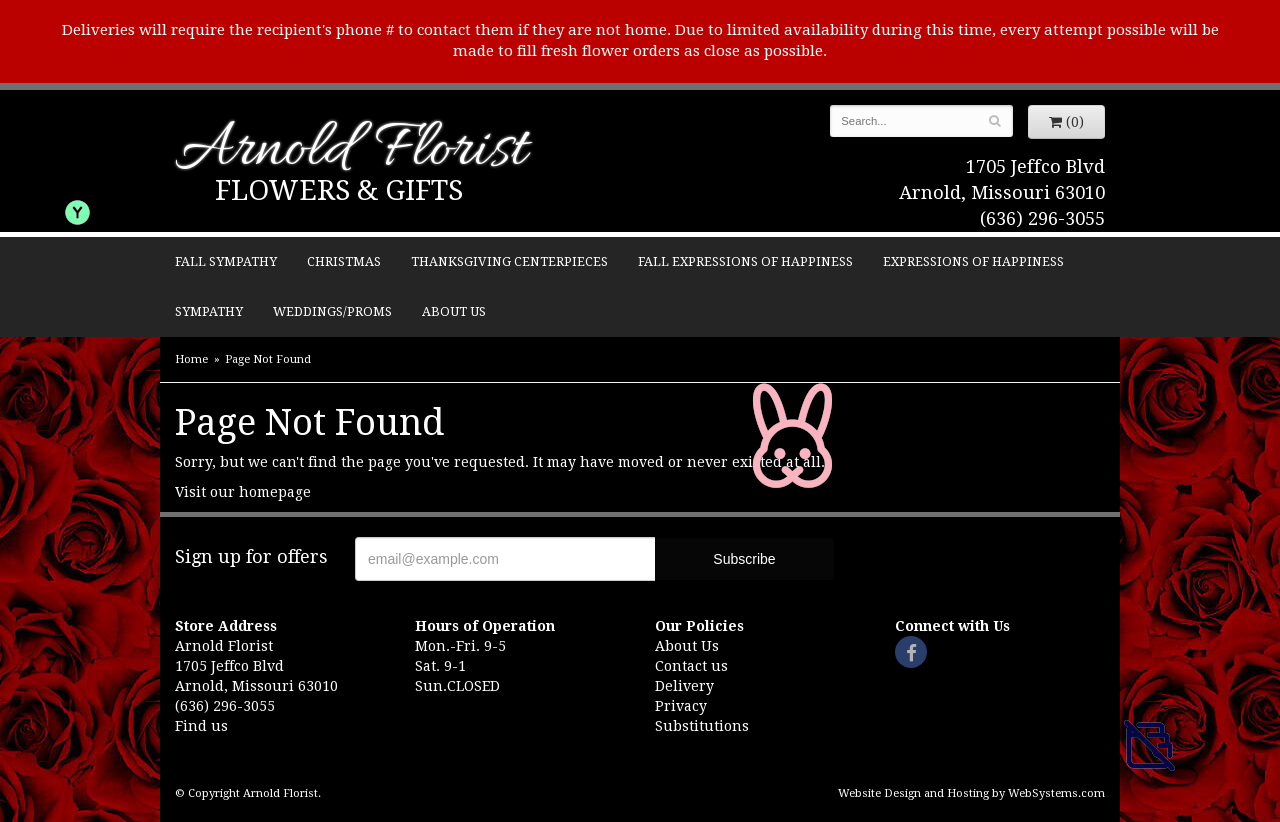 The image size is (1280, 822). I want to click on press the Y button on xbox controller, so click(77, 212).